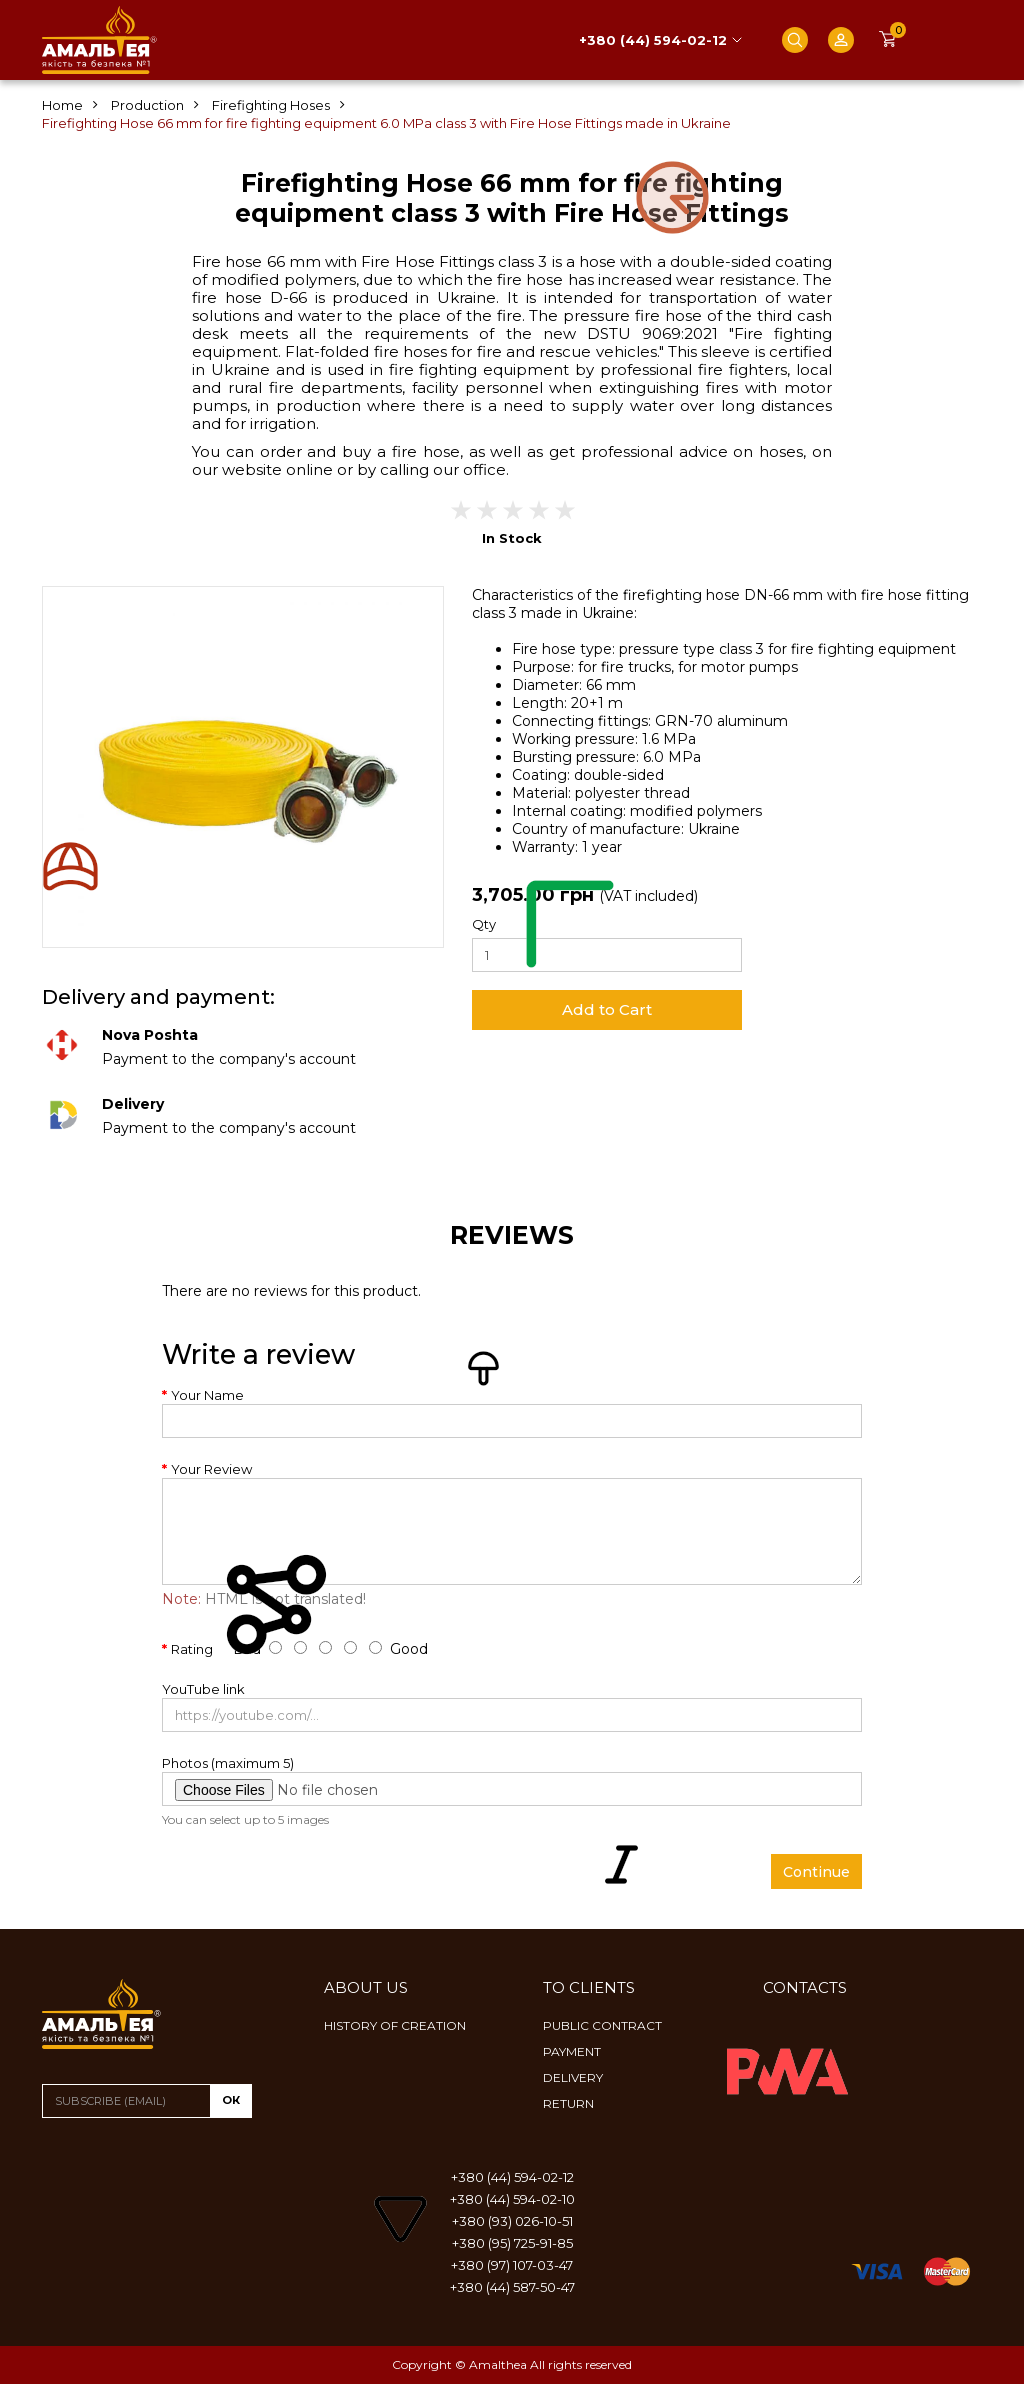  Describe the element at coordinates (400, 2217) in the screenshot. I see `expand dropdown menu` at that location.